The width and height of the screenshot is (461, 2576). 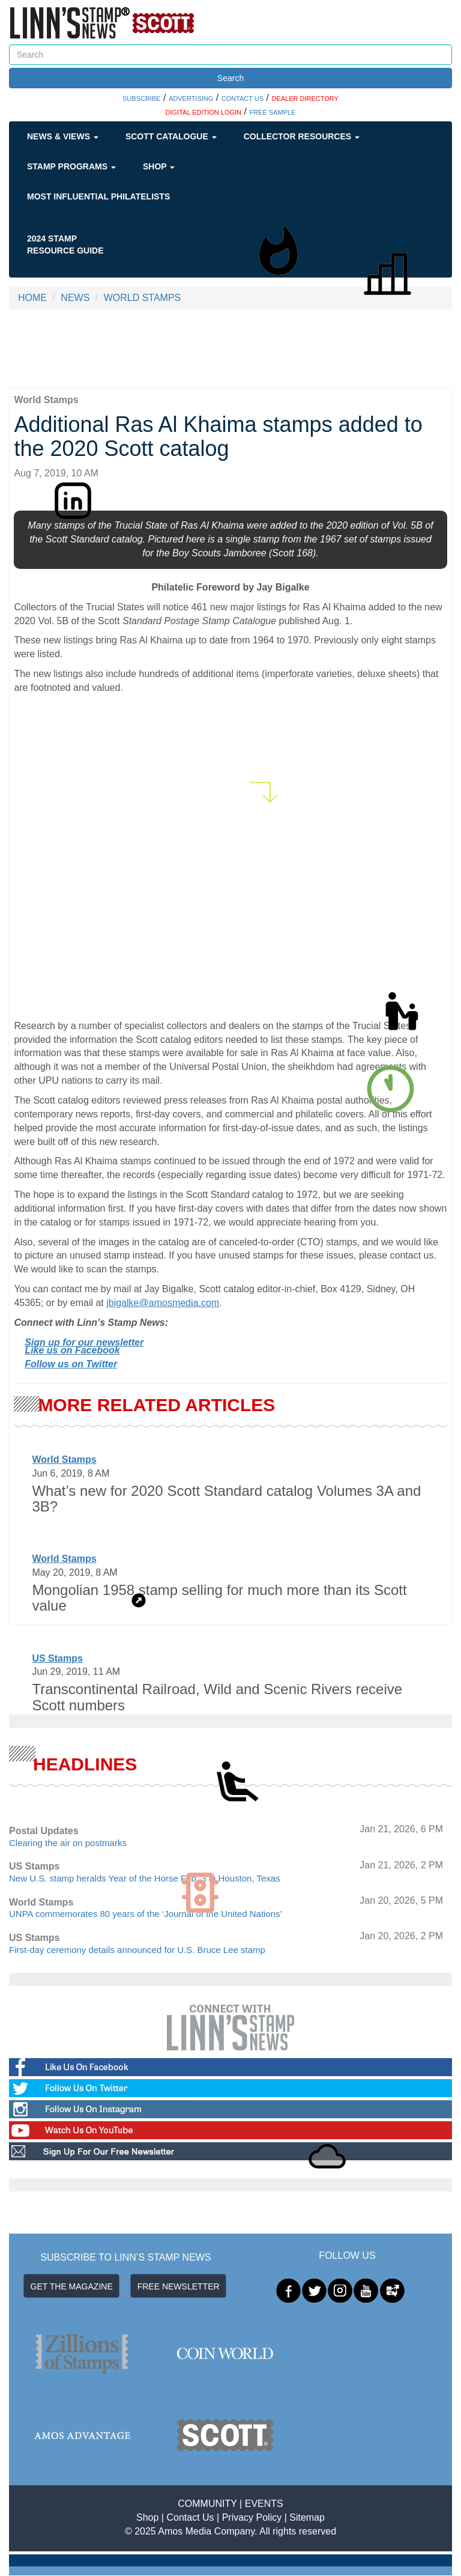 What do you see at coordinates (73, 500) in the screenshot?
I see `connect with LinkedIn` at bounding box center [73, 500].